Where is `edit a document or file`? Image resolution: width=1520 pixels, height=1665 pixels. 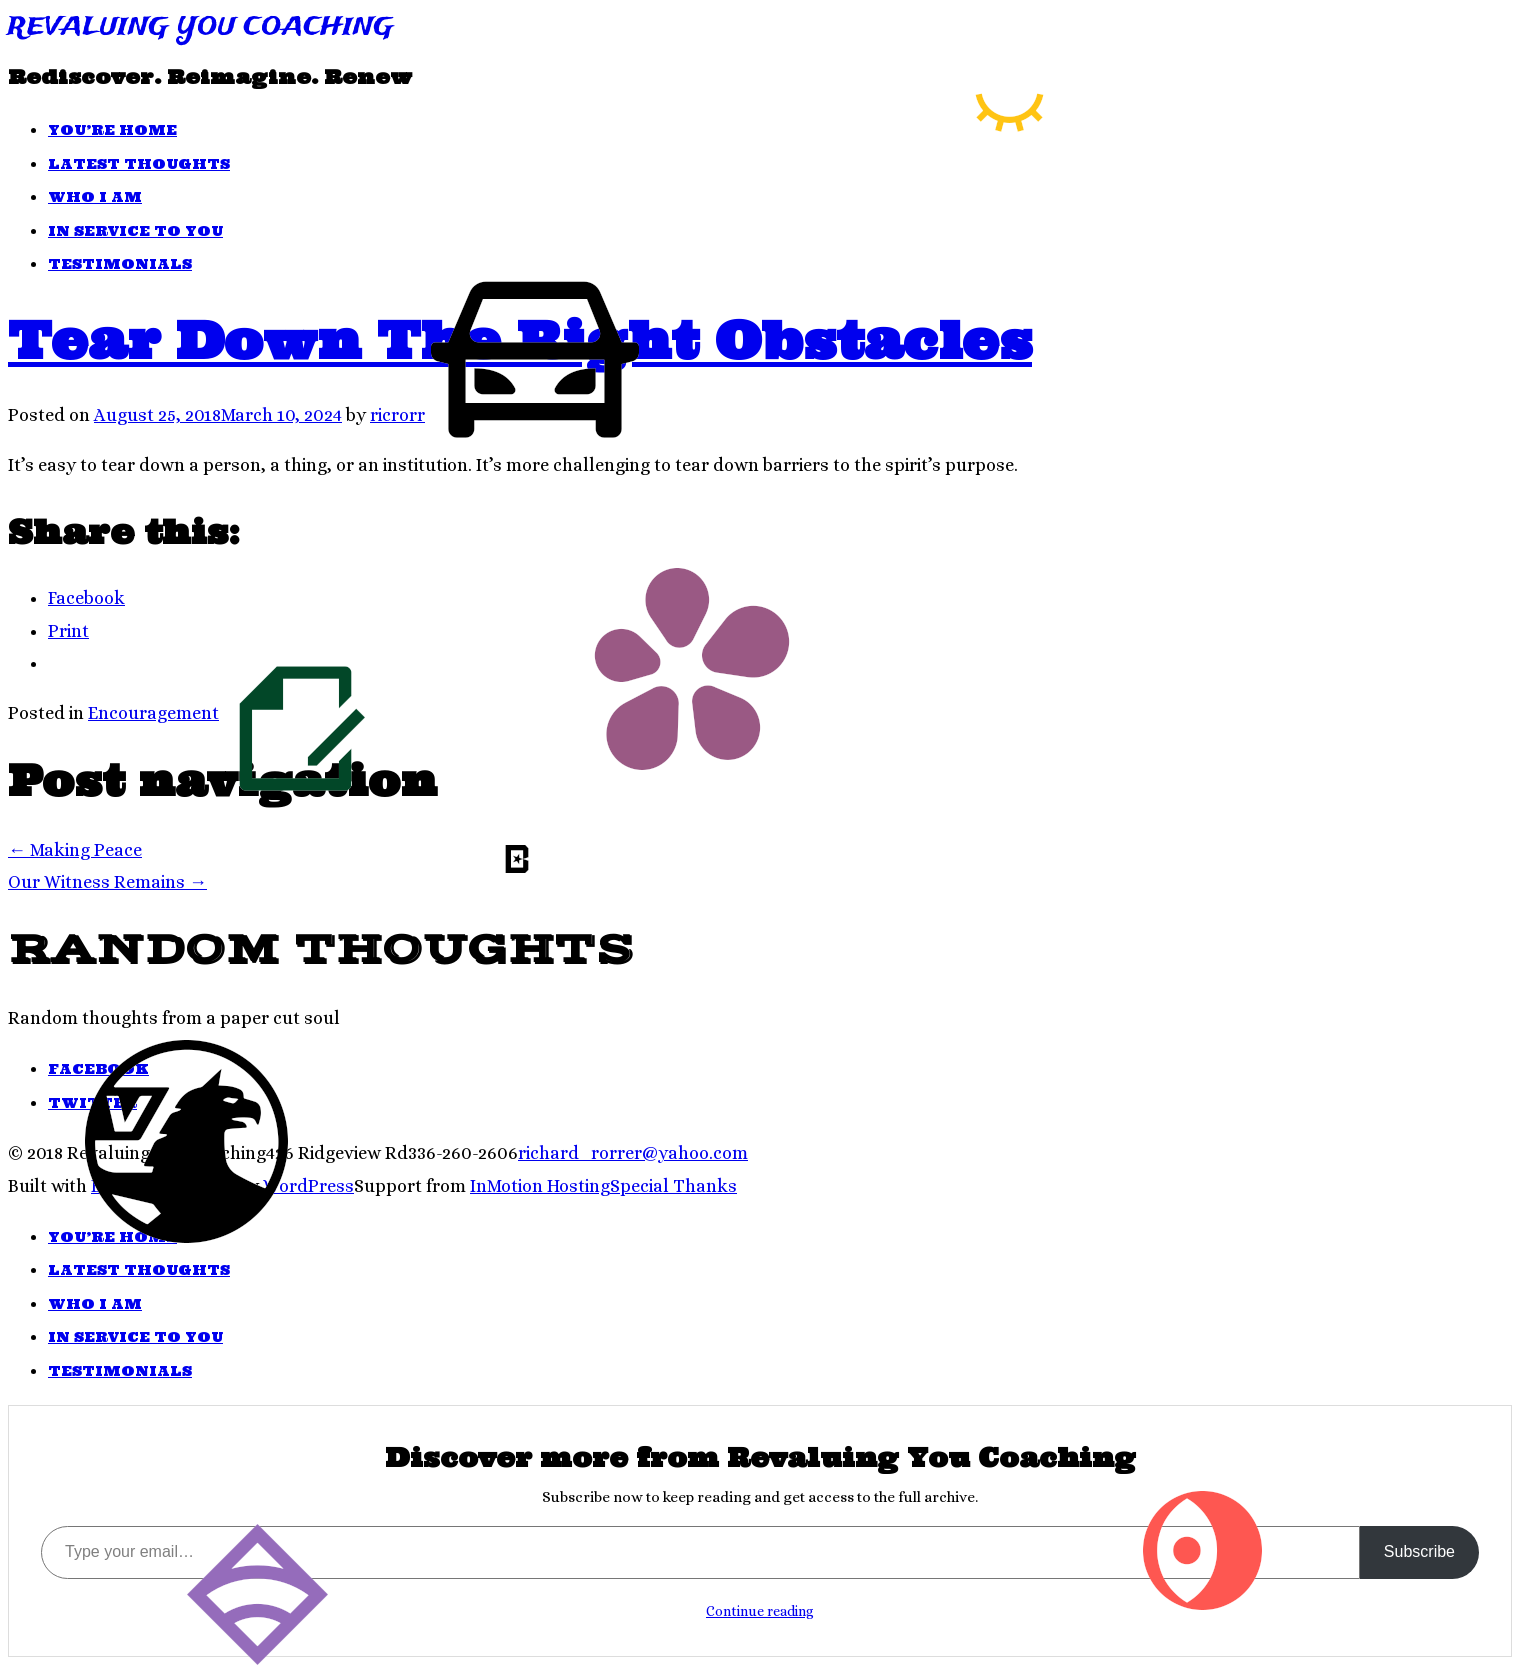 edit a document or file is located at coordinates (295, 728).